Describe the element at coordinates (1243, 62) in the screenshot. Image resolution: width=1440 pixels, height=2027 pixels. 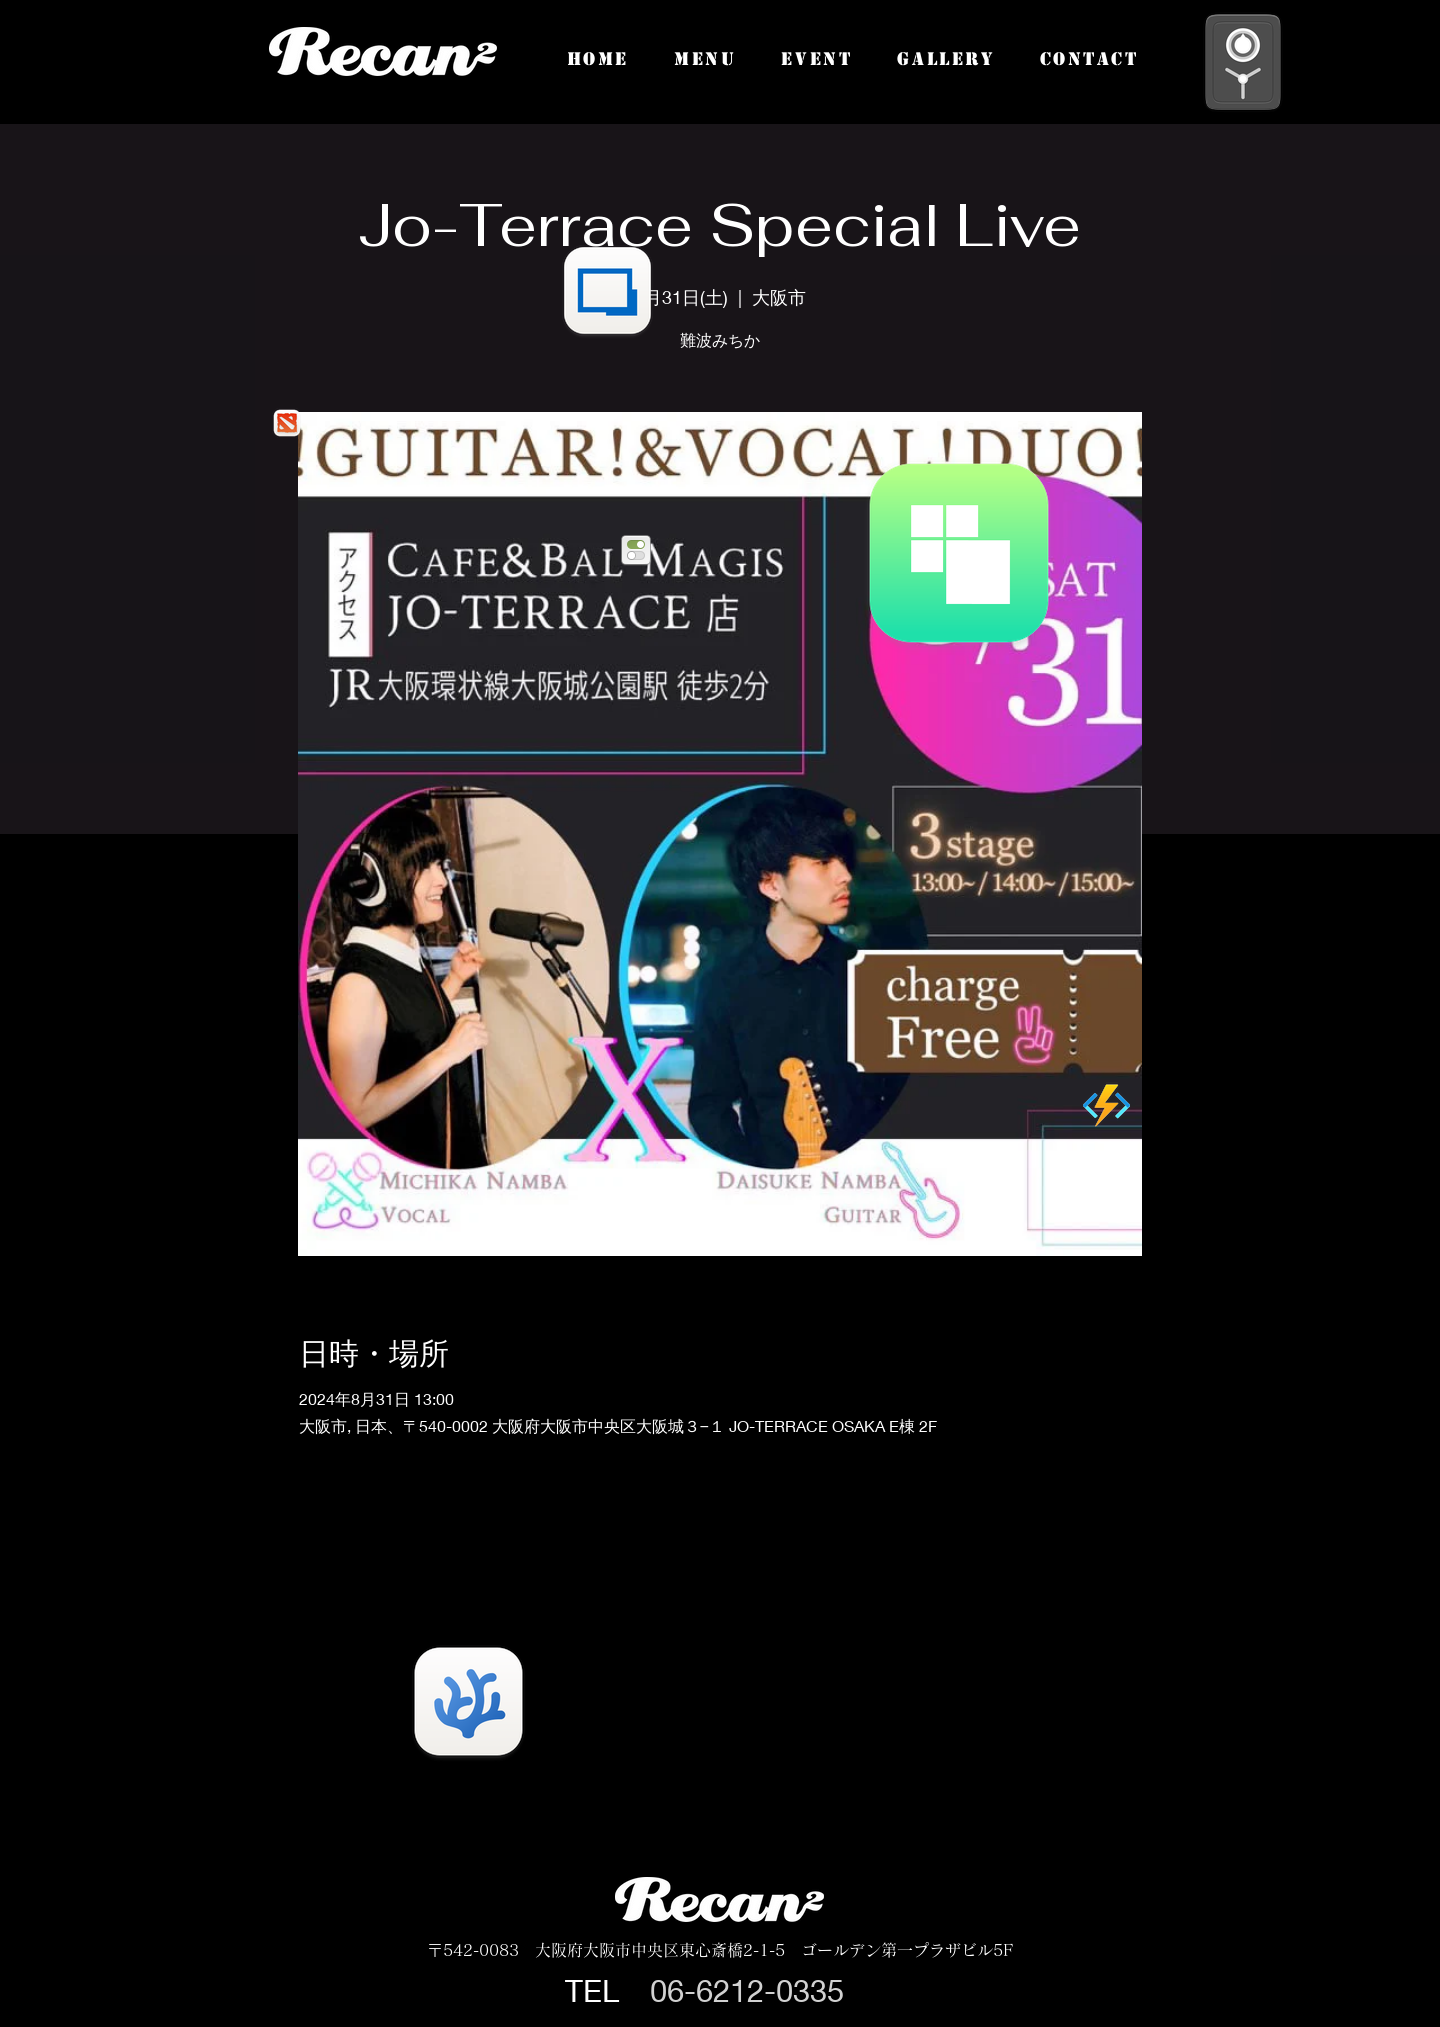
I see `open the backups application` at that location.